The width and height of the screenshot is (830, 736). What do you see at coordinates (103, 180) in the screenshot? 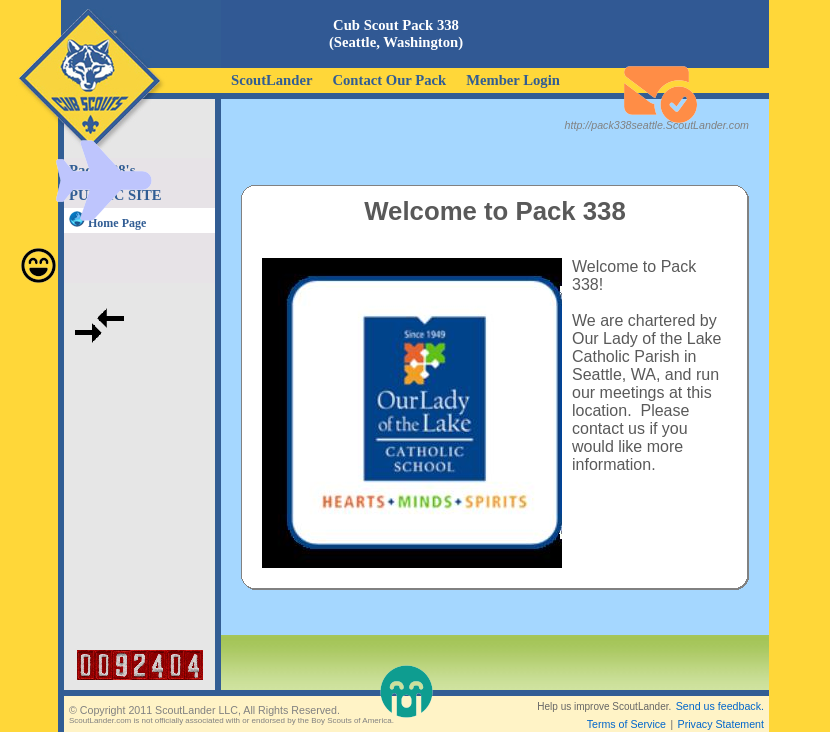
I see `enable airplane mode` at bounding box center [103, 180].